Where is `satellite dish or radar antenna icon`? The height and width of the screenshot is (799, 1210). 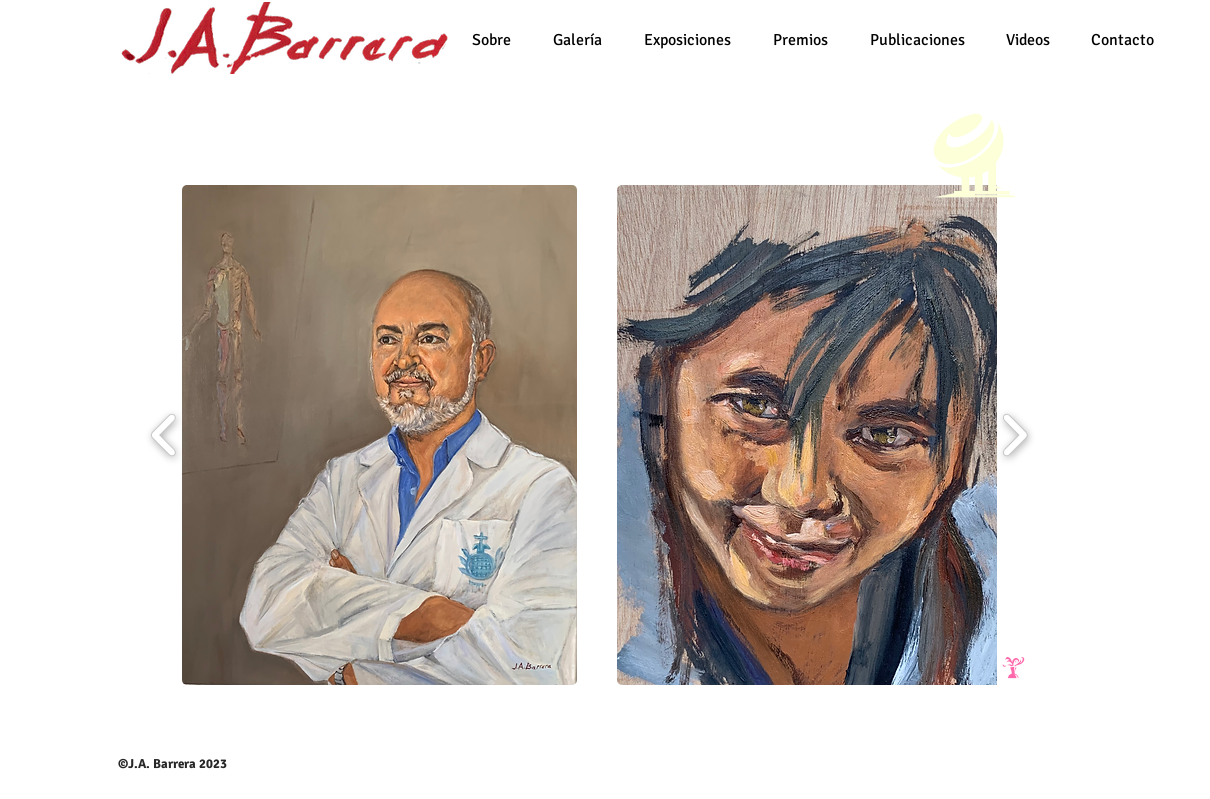
satellite dish or radar antenna icon is located at coordinates (975, 155).